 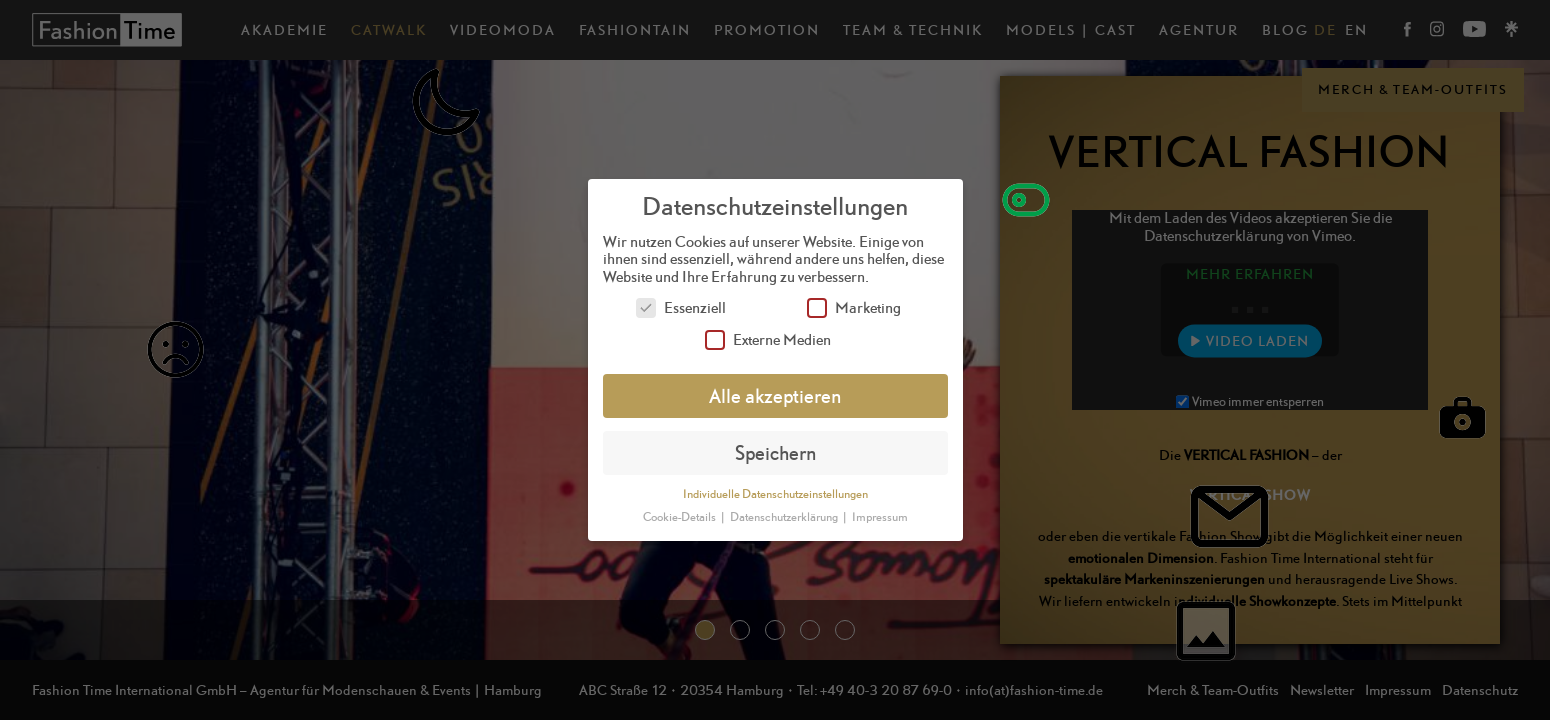 What do you see at coordinates (1462, 417) in the screenshot?
I see `take a photo` at bounding box center [1462, 417].